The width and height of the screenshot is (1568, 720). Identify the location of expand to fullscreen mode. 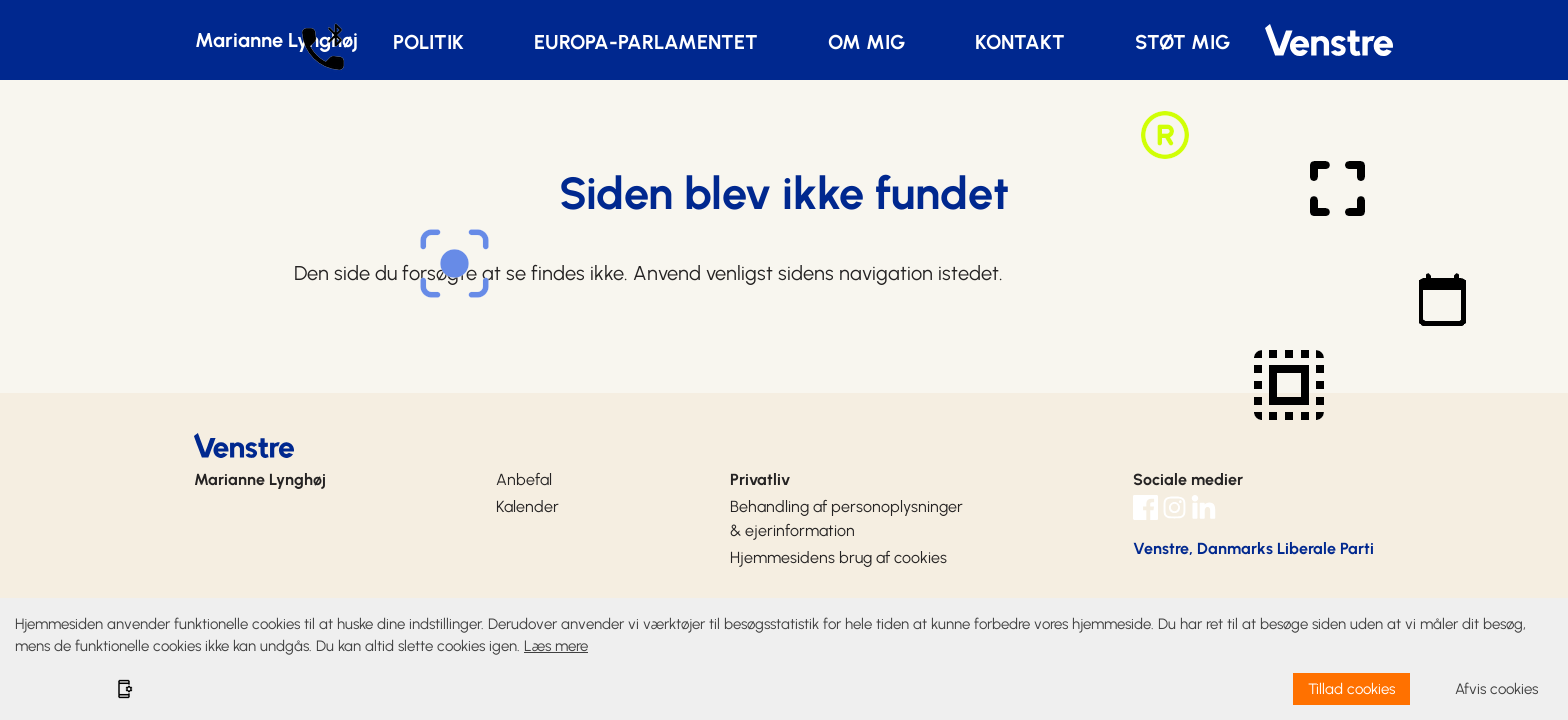
(1337, 188).